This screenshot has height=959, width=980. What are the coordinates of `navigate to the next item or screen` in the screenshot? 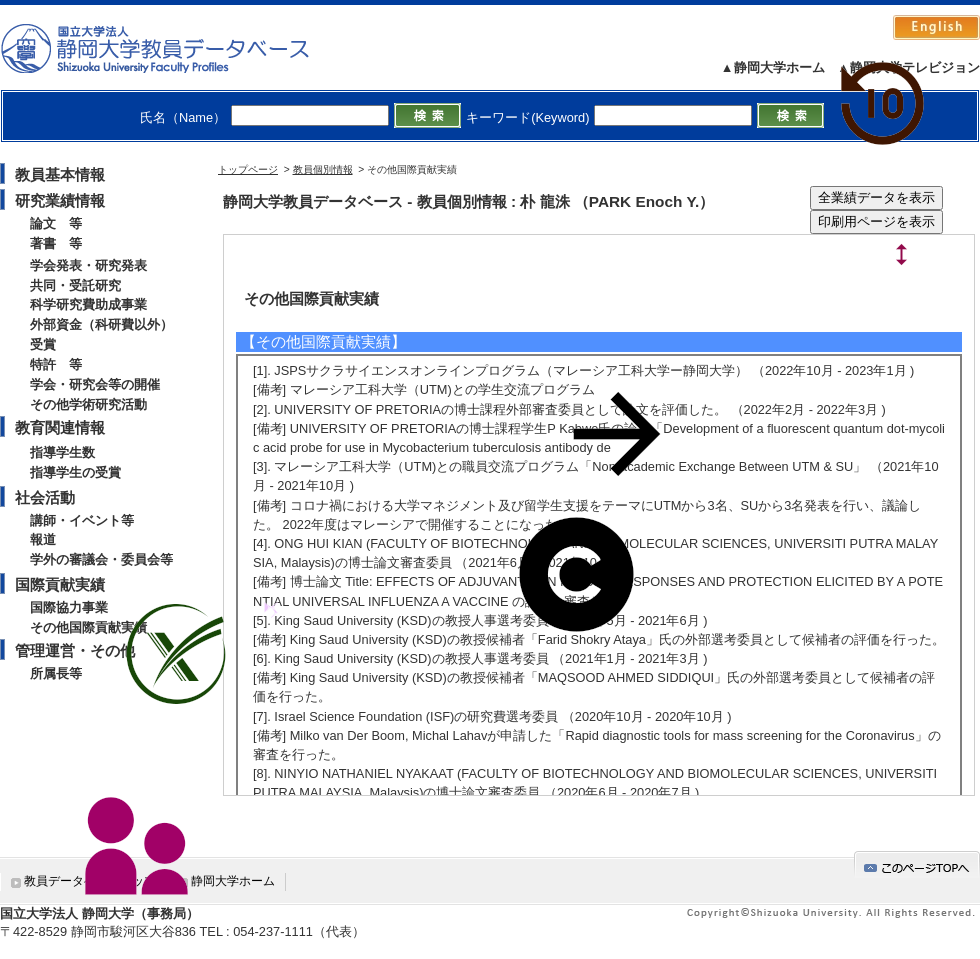 It's located at (617, 434).